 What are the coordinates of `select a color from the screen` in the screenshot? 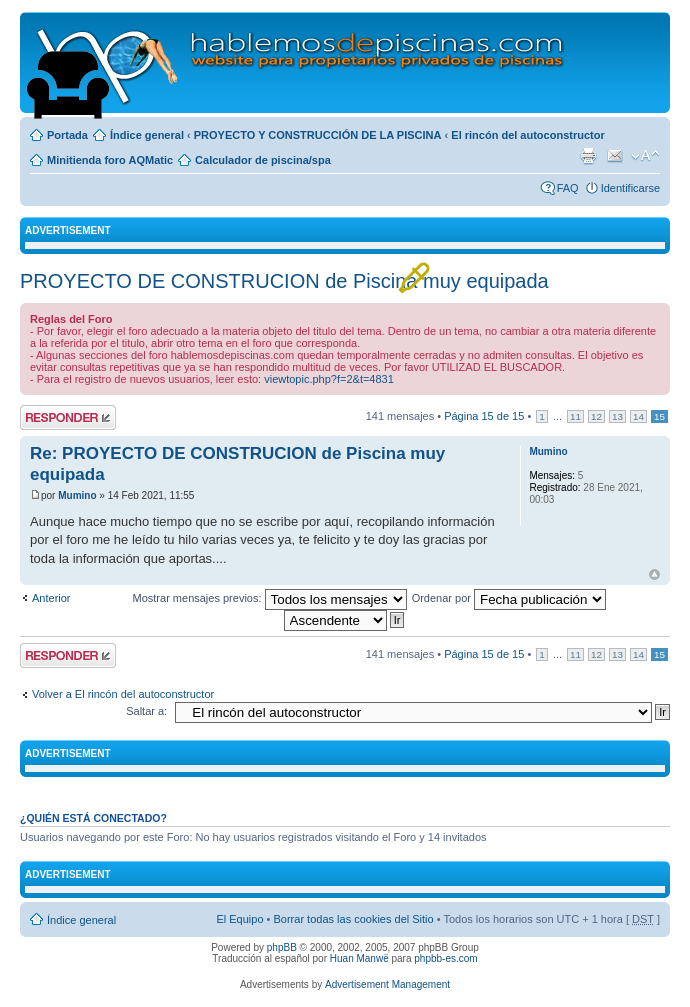 It's located at (414, 278).